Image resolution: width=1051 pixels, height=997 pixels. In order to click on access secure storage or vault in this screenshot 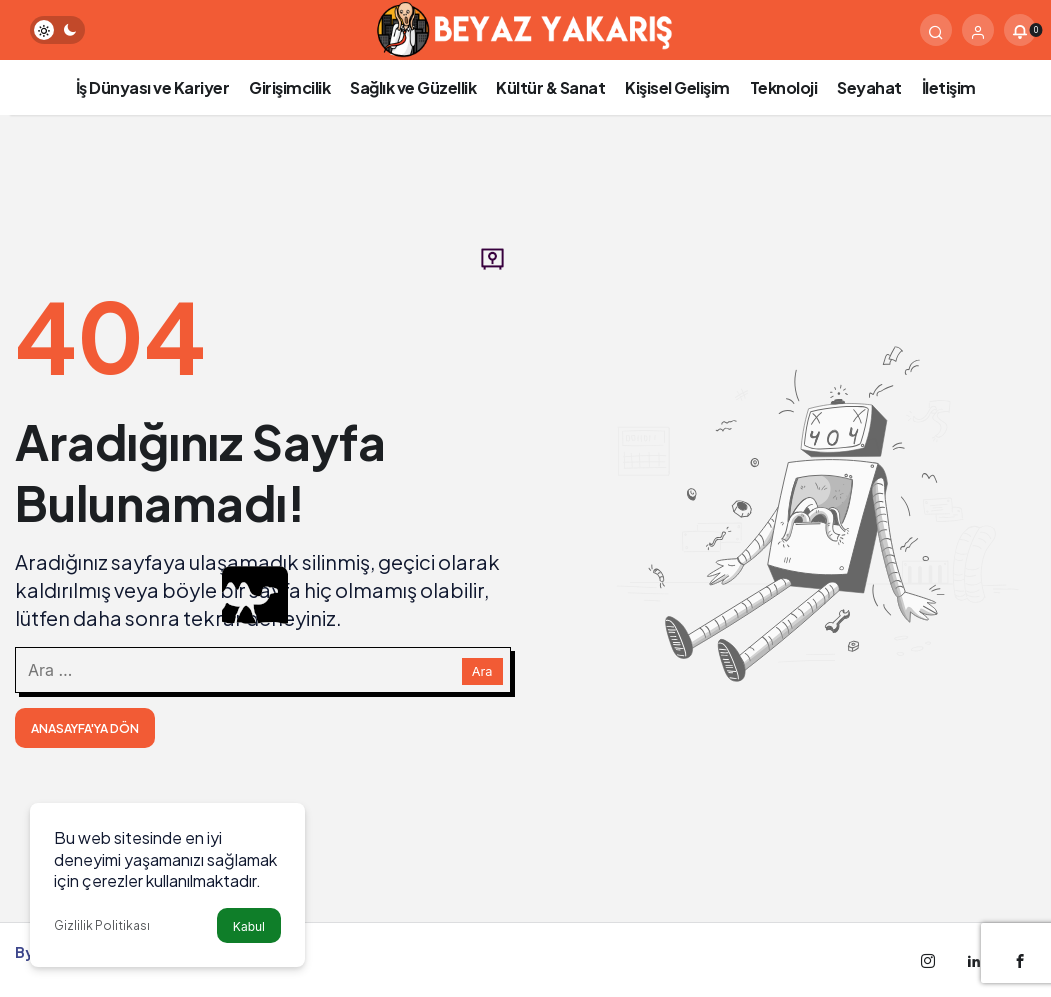, I will do `click(492, 258)`.